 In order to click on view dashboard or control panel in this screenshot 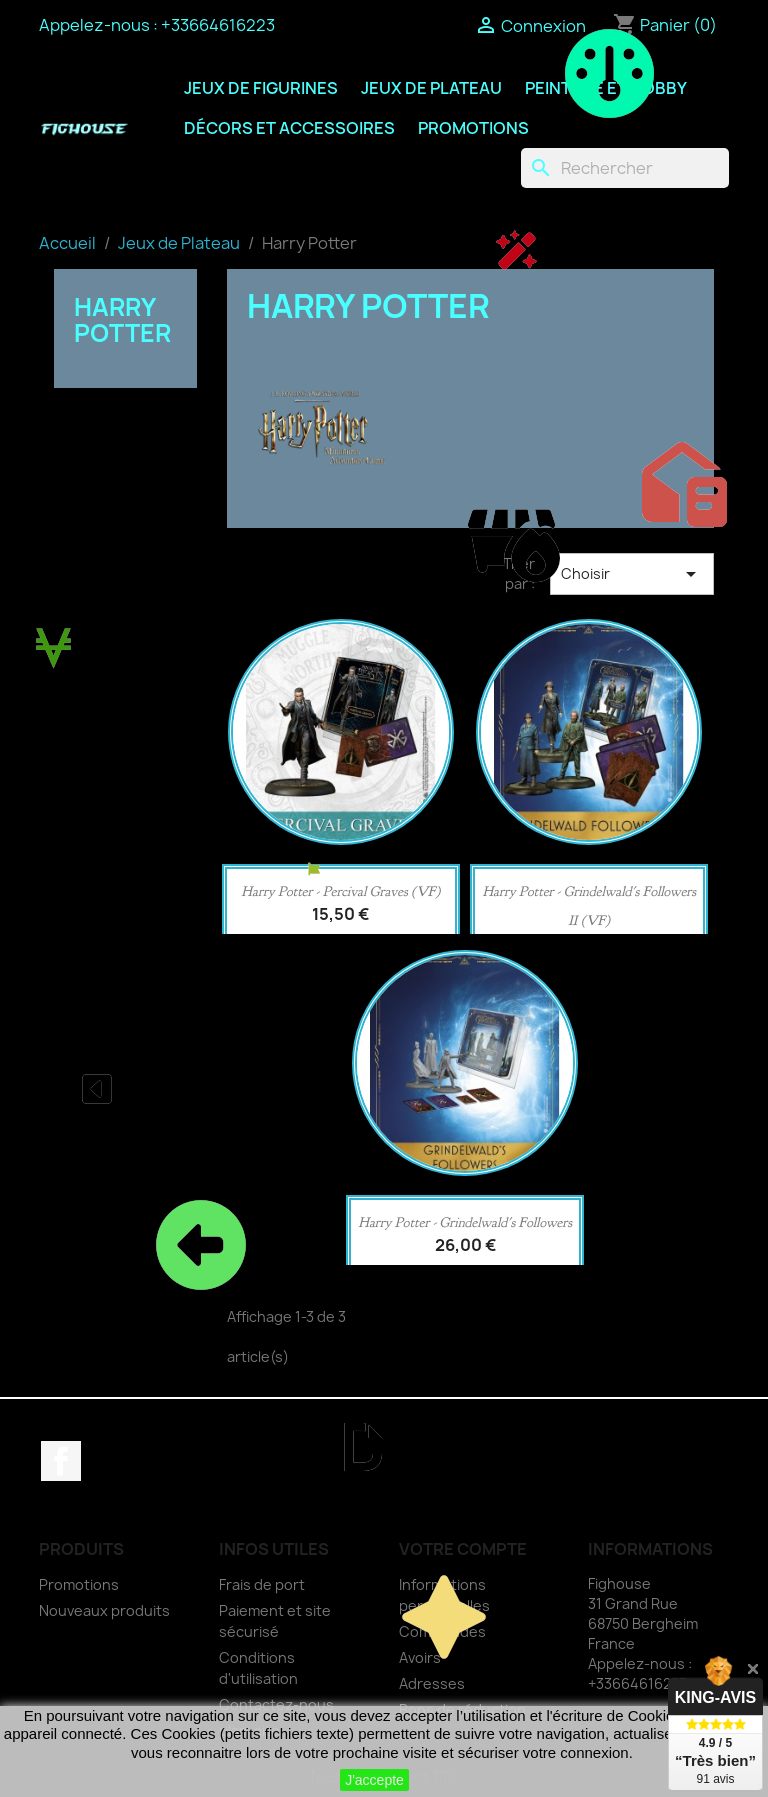, I will do `click(609, 73)`.